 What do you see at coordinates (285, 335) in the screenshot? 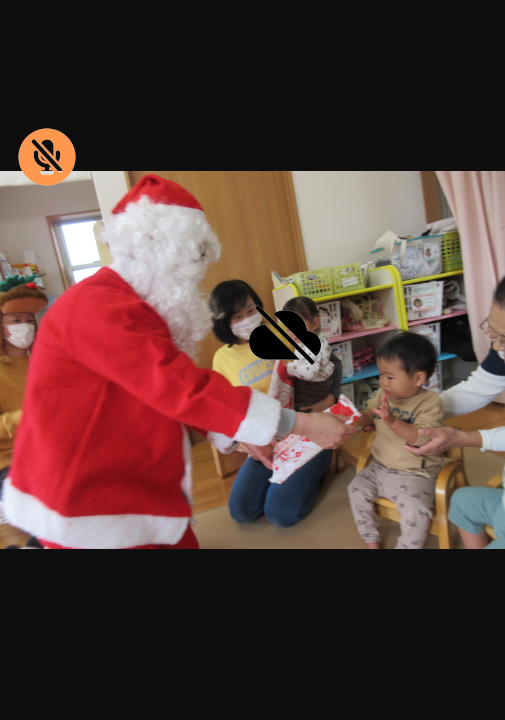
I see `indicates cloud services are unavailable` at bounding box center [285, 335].